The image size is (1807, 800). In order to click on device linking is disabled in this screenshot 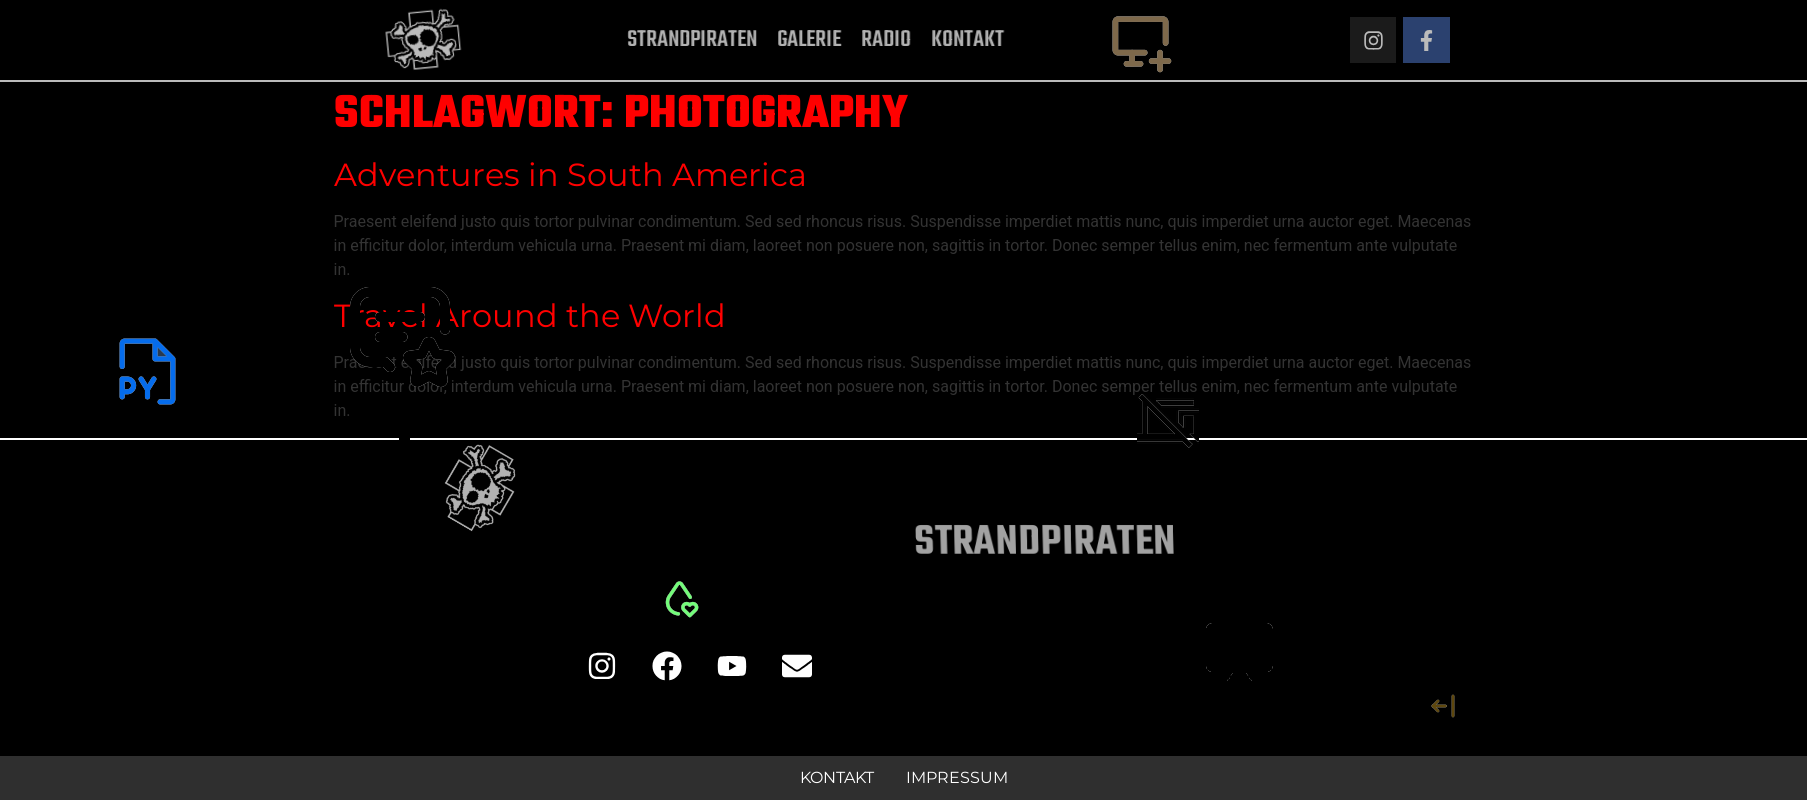, I will do `click(1168, 421)`.